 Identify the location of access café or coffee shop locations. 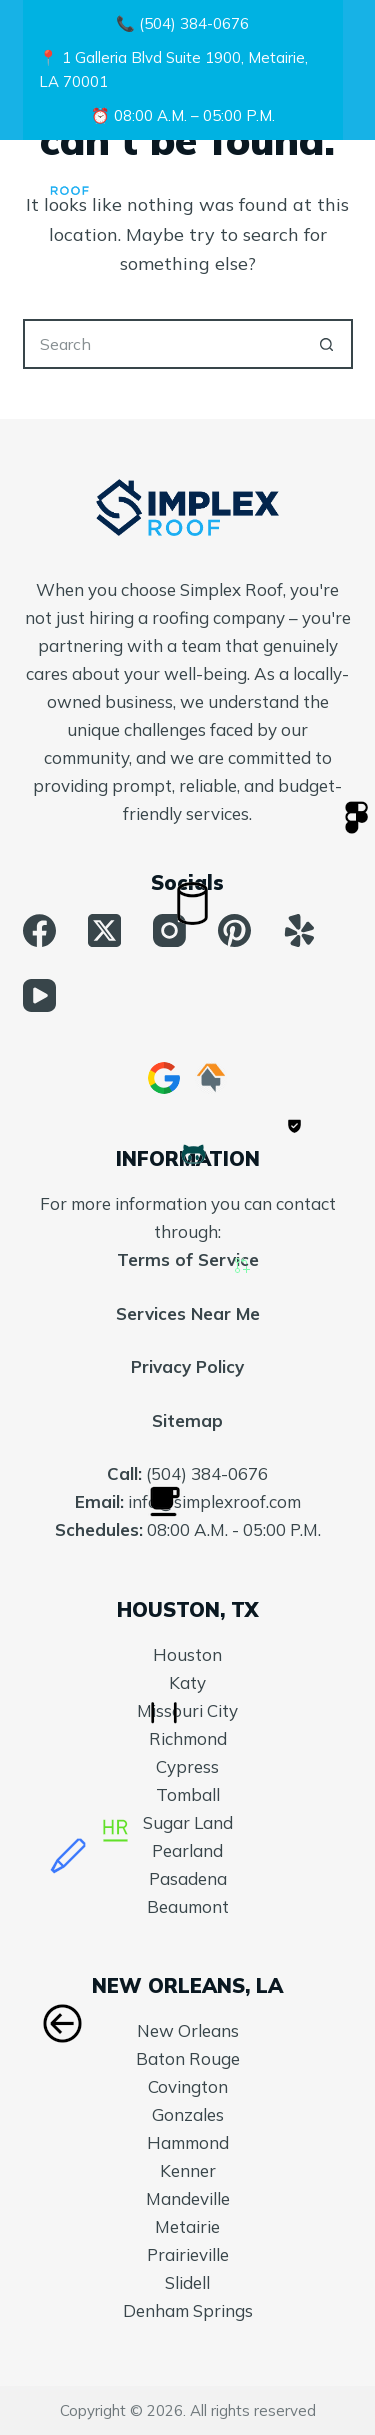
(163, 1501).